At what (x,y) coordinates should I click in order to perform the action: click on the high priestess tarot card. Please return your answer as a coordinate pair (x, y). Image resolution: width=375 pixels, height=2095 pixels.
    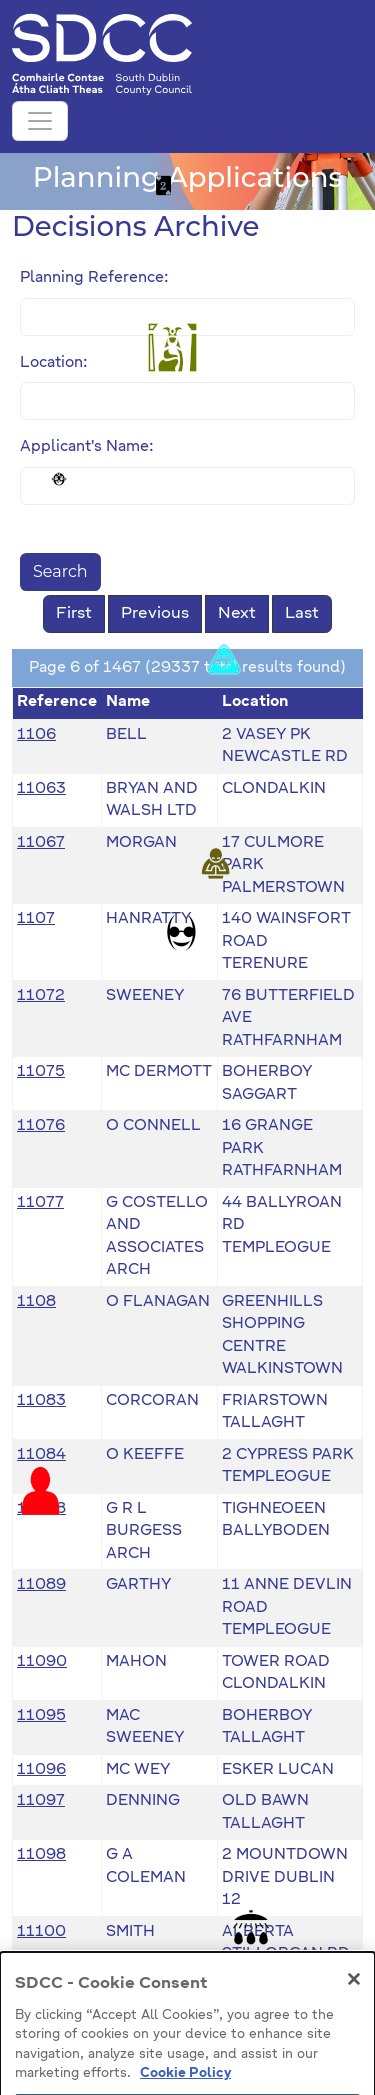
    Looking at the image, I should click on (172, 347).